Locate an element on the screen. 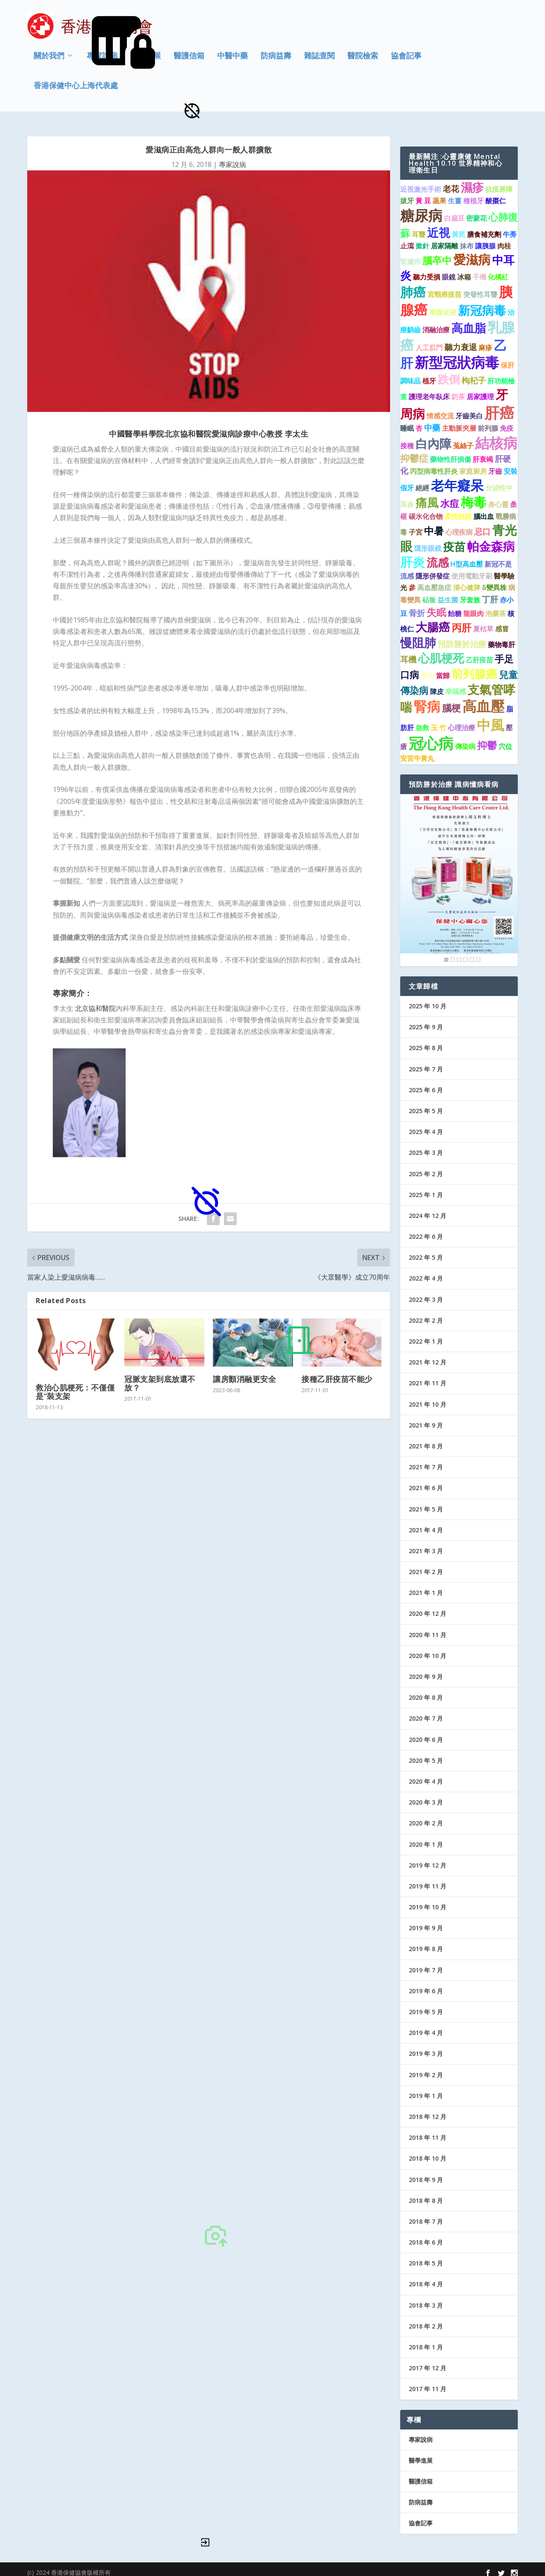 This screenshot has width=545, height=2576. log out of your account is located at coordinates (205, 2542).